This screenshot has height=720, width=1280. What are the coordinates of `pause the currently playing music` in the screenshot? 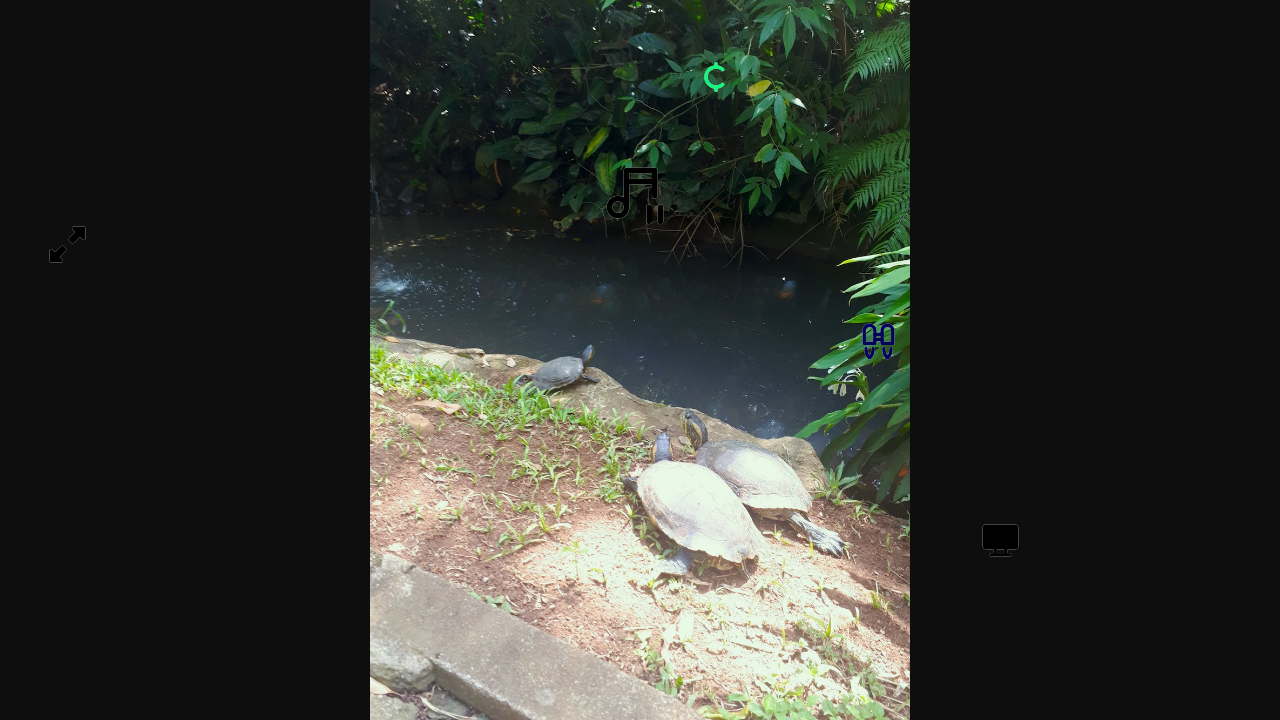 It's located at (635, 193).